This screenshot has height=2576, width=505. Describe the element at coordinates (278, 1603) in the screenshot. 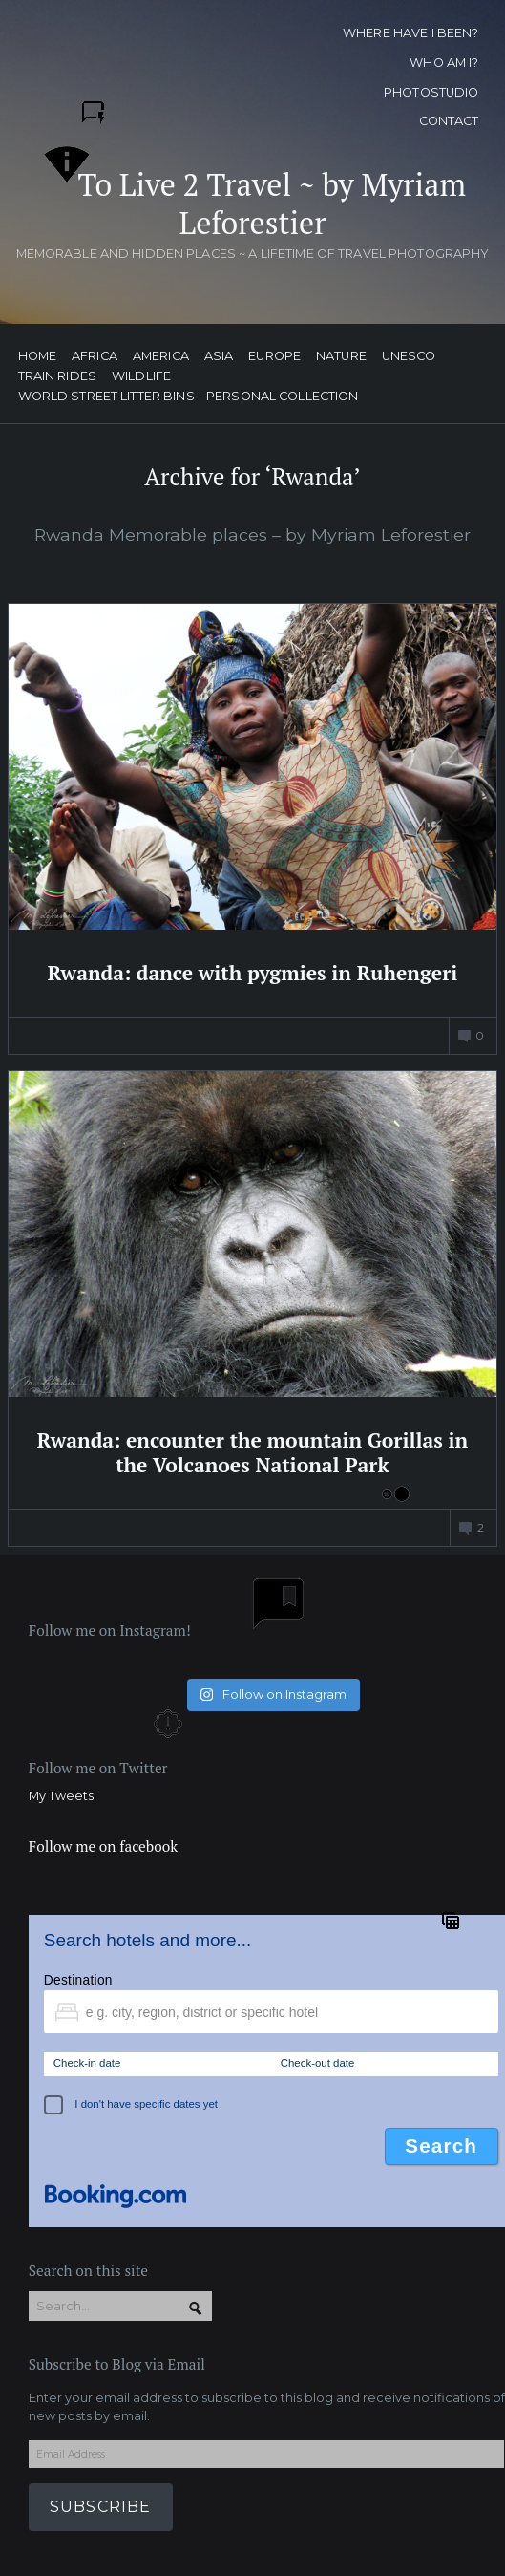

I see `access saved comments or notes` at that location.